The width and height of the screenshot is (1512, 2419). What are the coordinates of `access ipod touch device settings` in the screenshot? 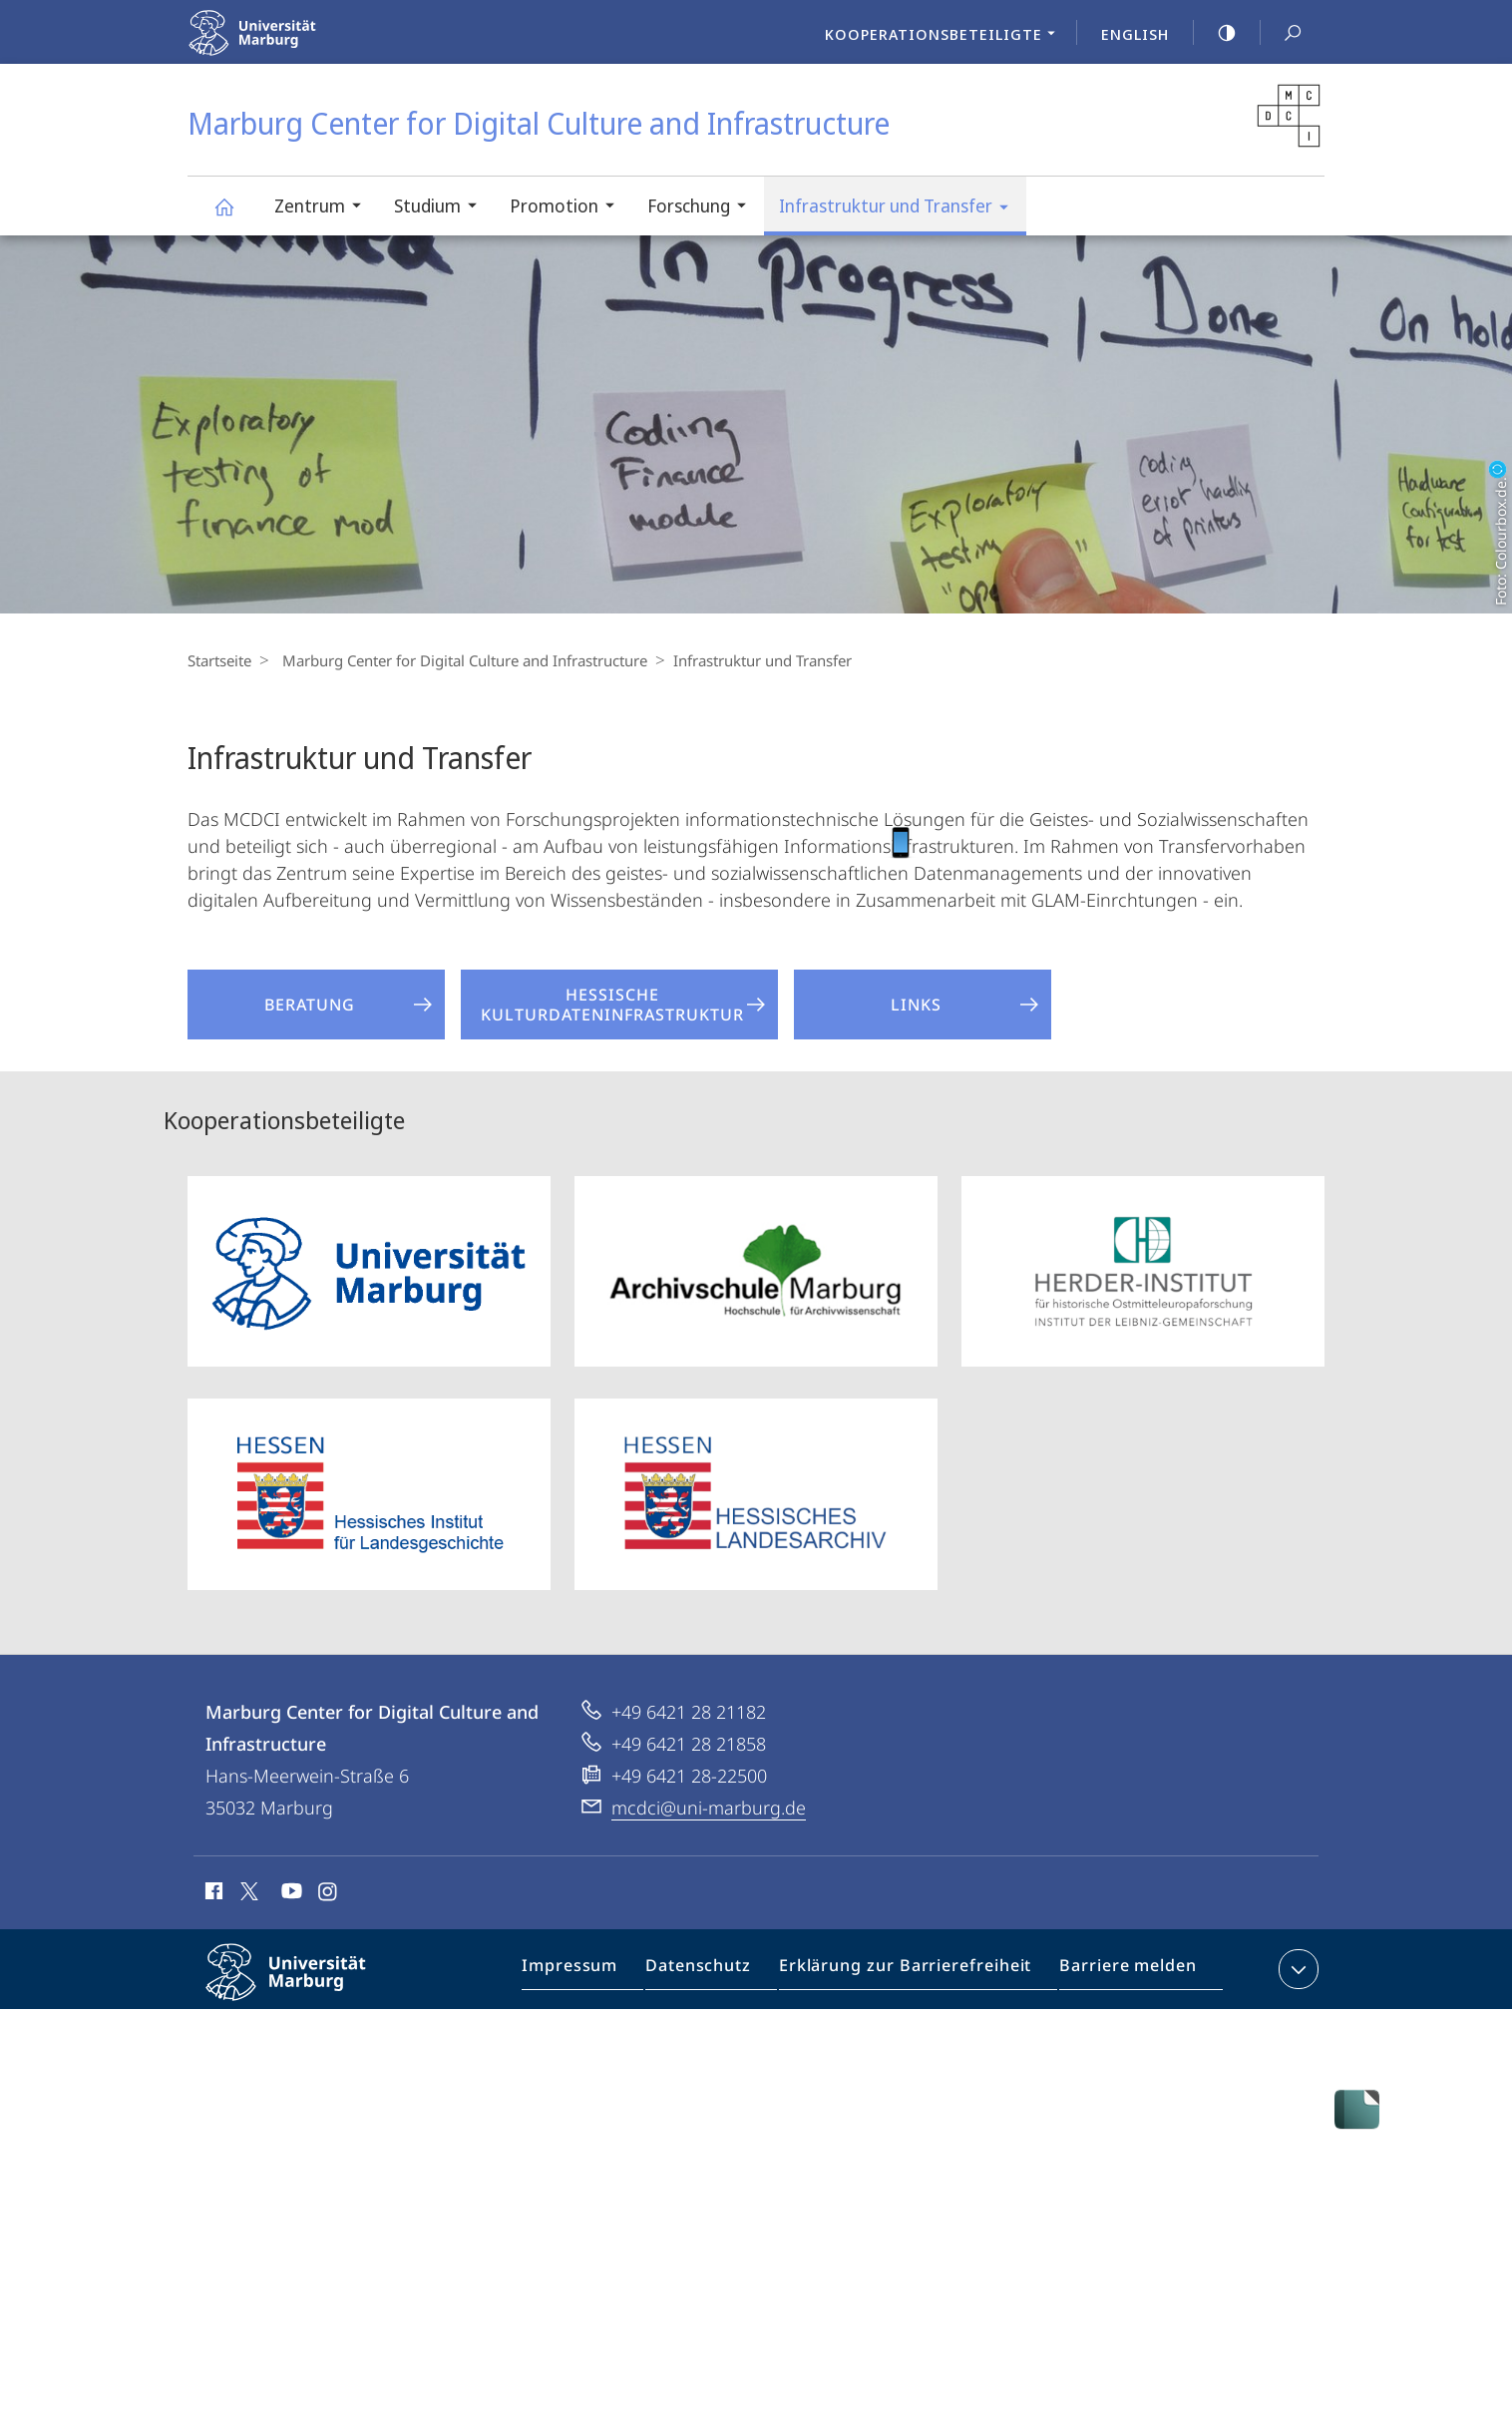 It's located at (901, 842).